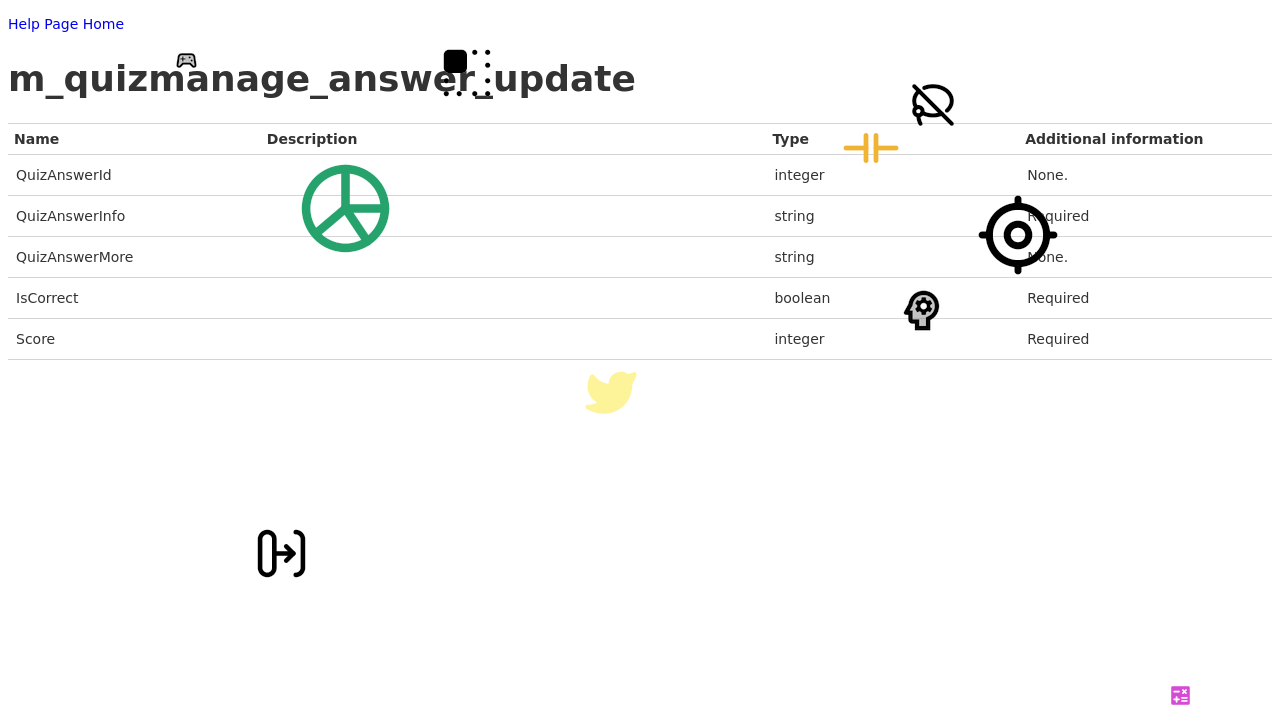 This screenshot has width=1280, height=720. I want to click on move element to the right, so click(281, 553).